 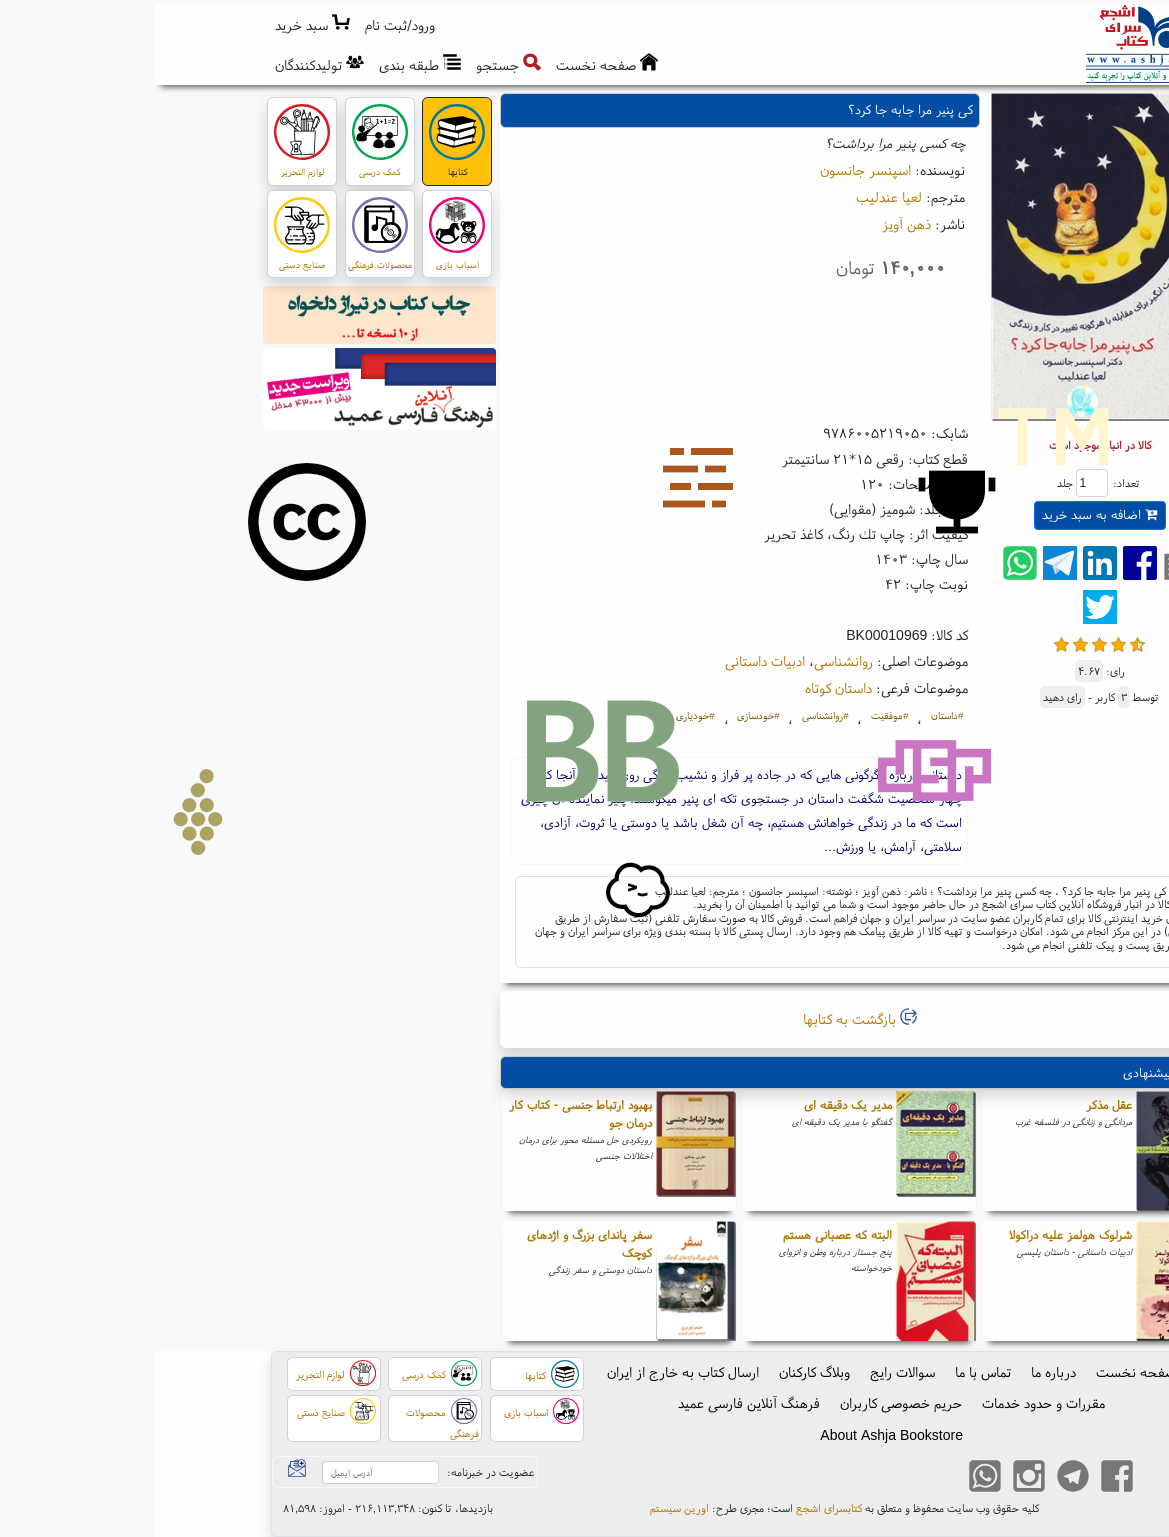 What do you see at coordinates (698, 476) in the screenshot?
I see `indicates misty or foggy weather conditions` at bounding box center [698, 476].